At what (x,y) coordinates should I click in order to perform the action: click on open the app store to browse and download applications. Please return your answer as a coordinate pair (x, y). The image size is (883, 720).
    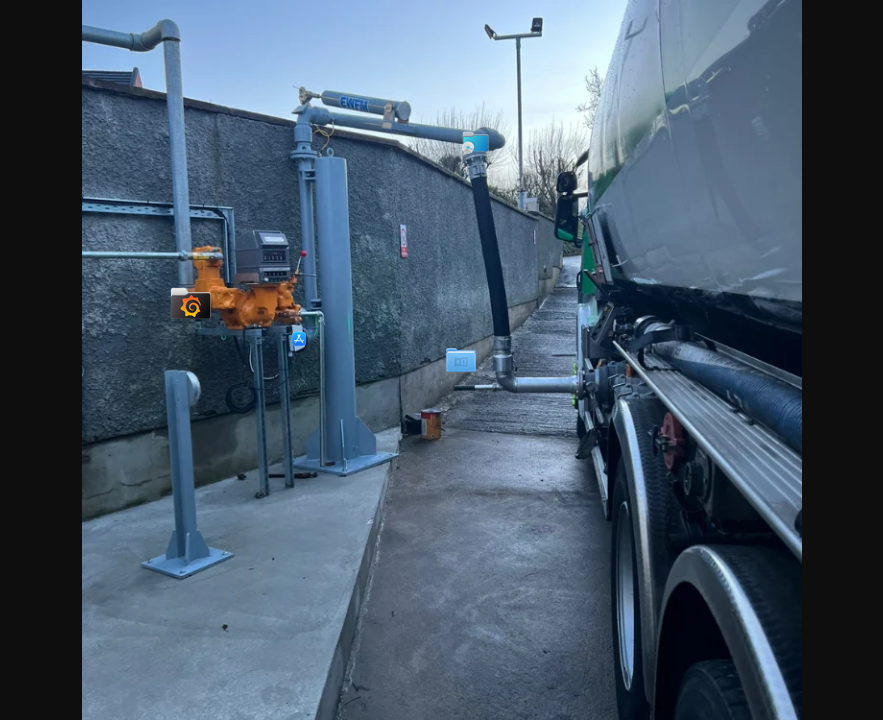
    Looking at the image, I should click on (299, 339).